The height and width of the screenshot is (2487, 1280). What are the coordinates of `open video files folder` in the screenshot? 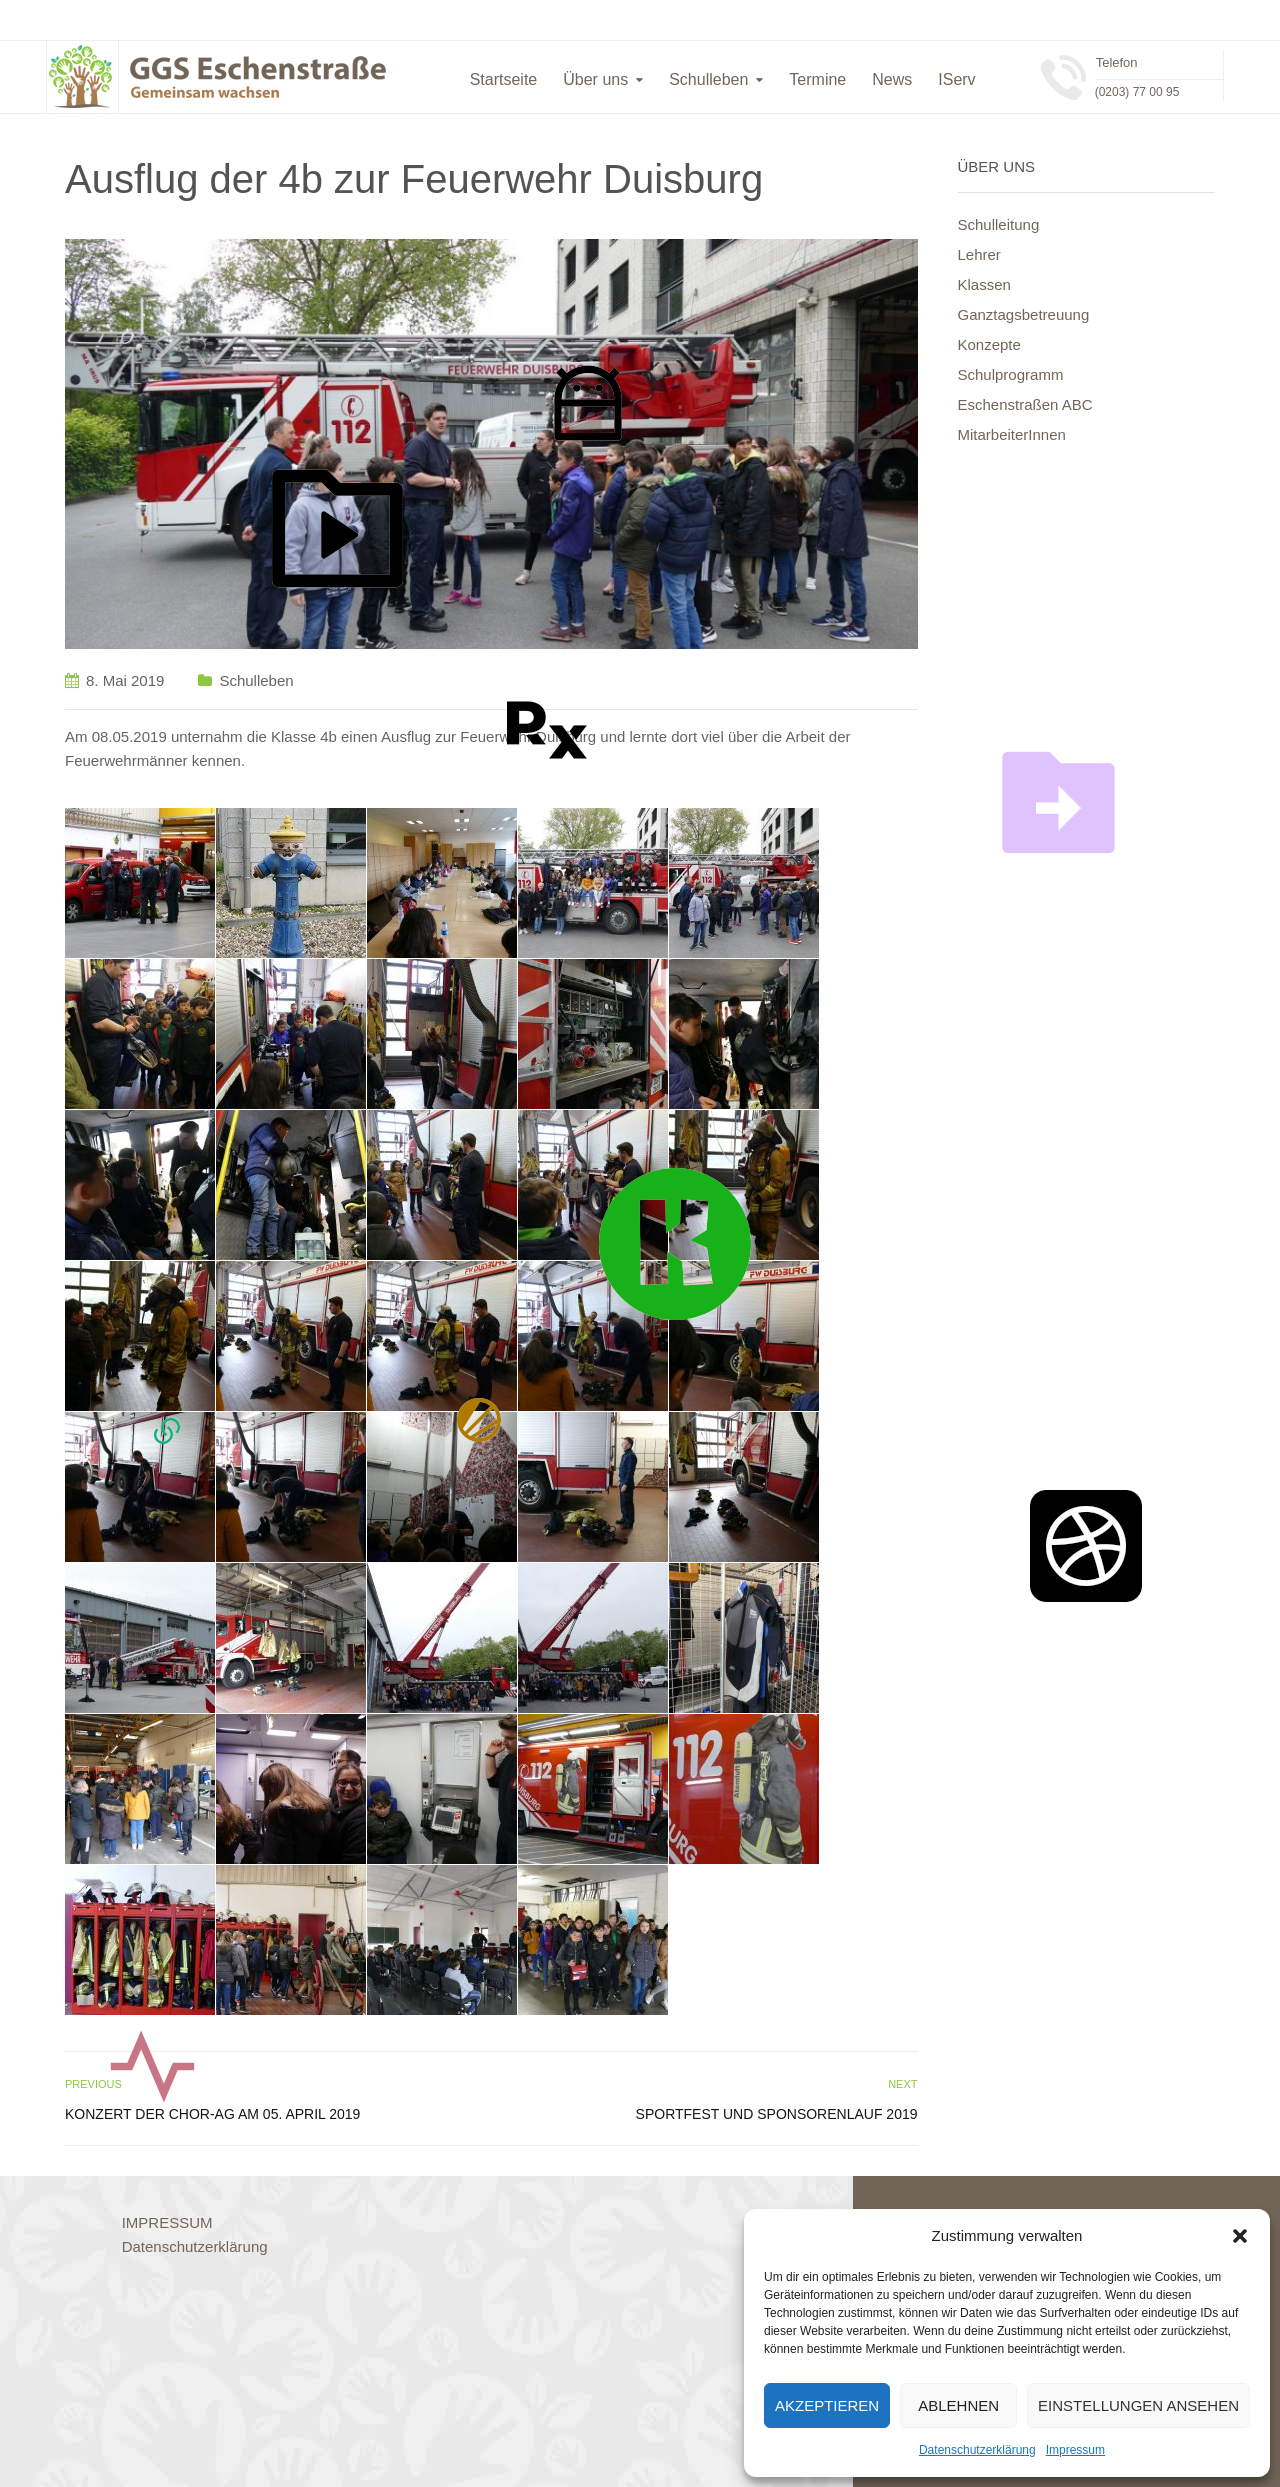 It's located at (337, 528).